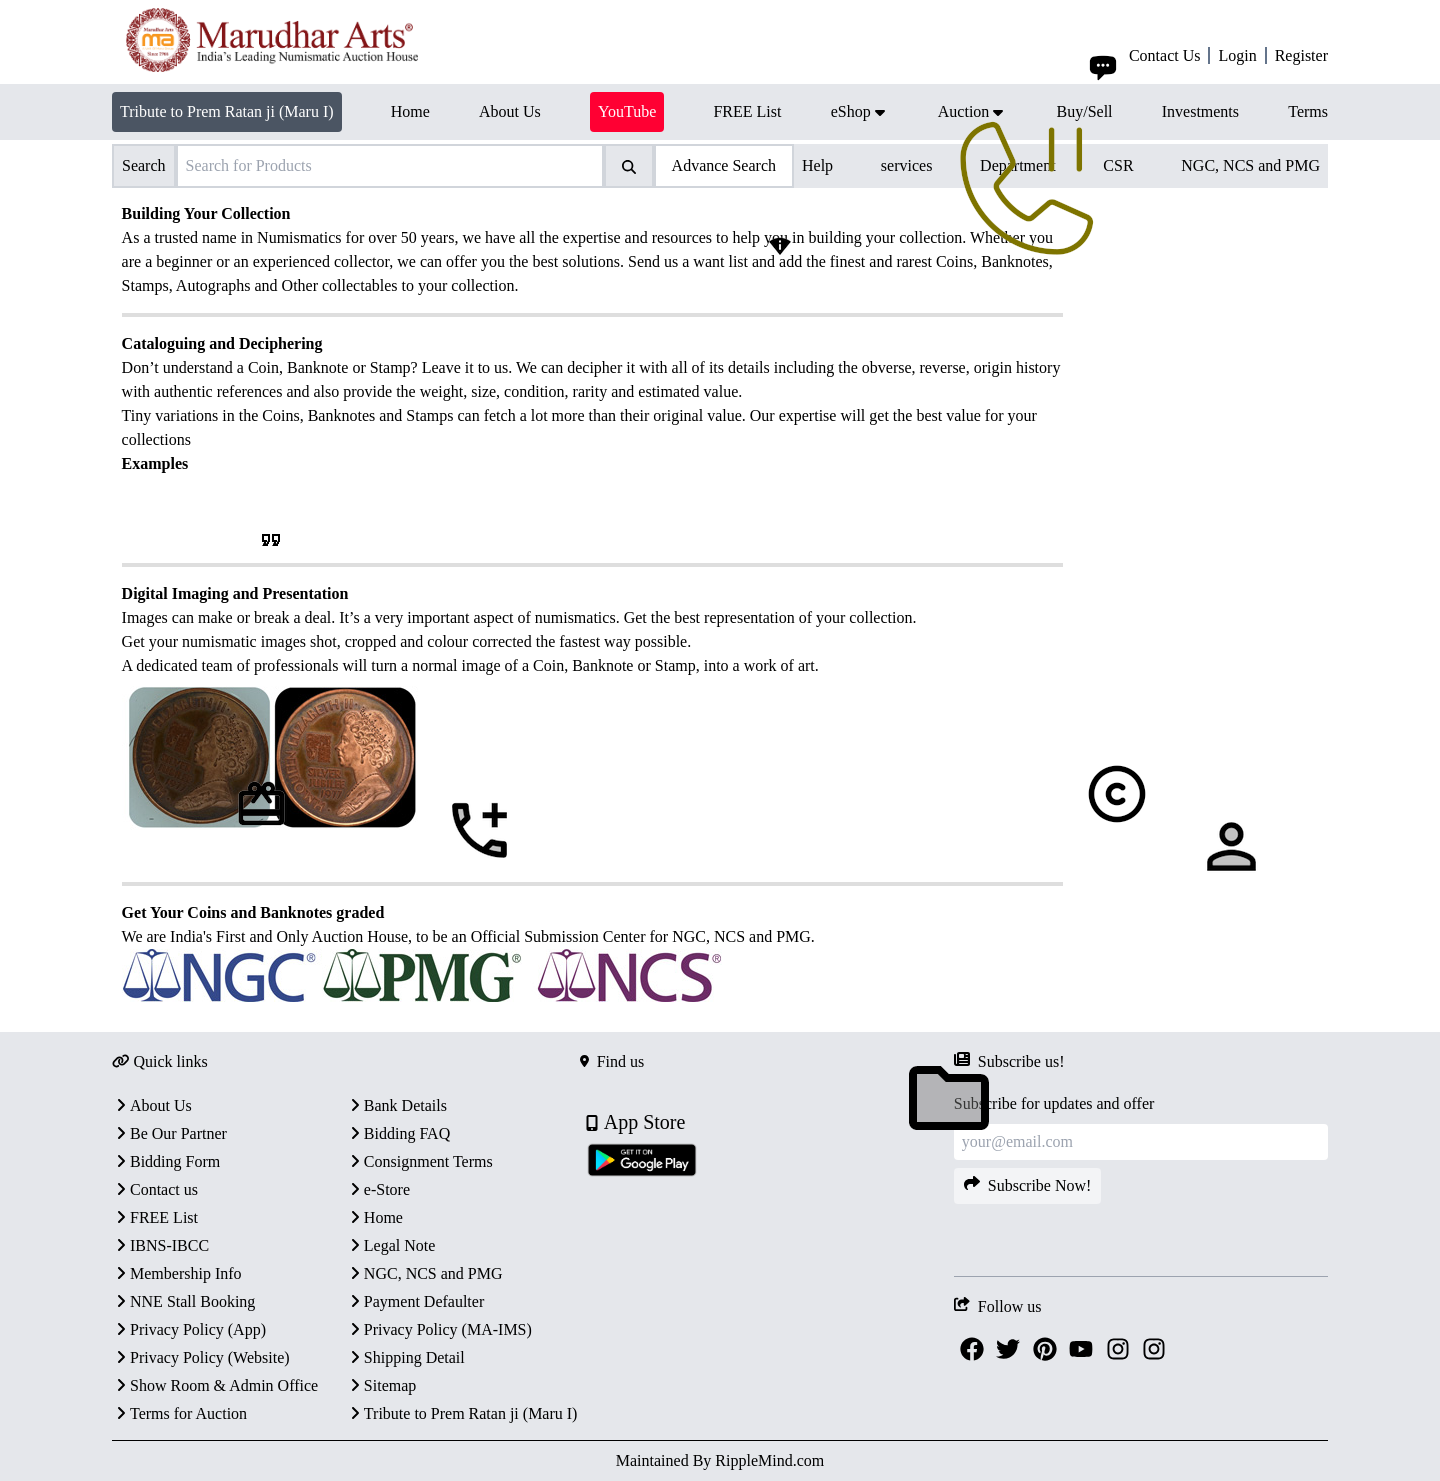 This screenshot has height=1481, width=1440. Describe the element at coordinates (261, 804) in the screenshot. I see `redeem a gift card or voucher` at that location.